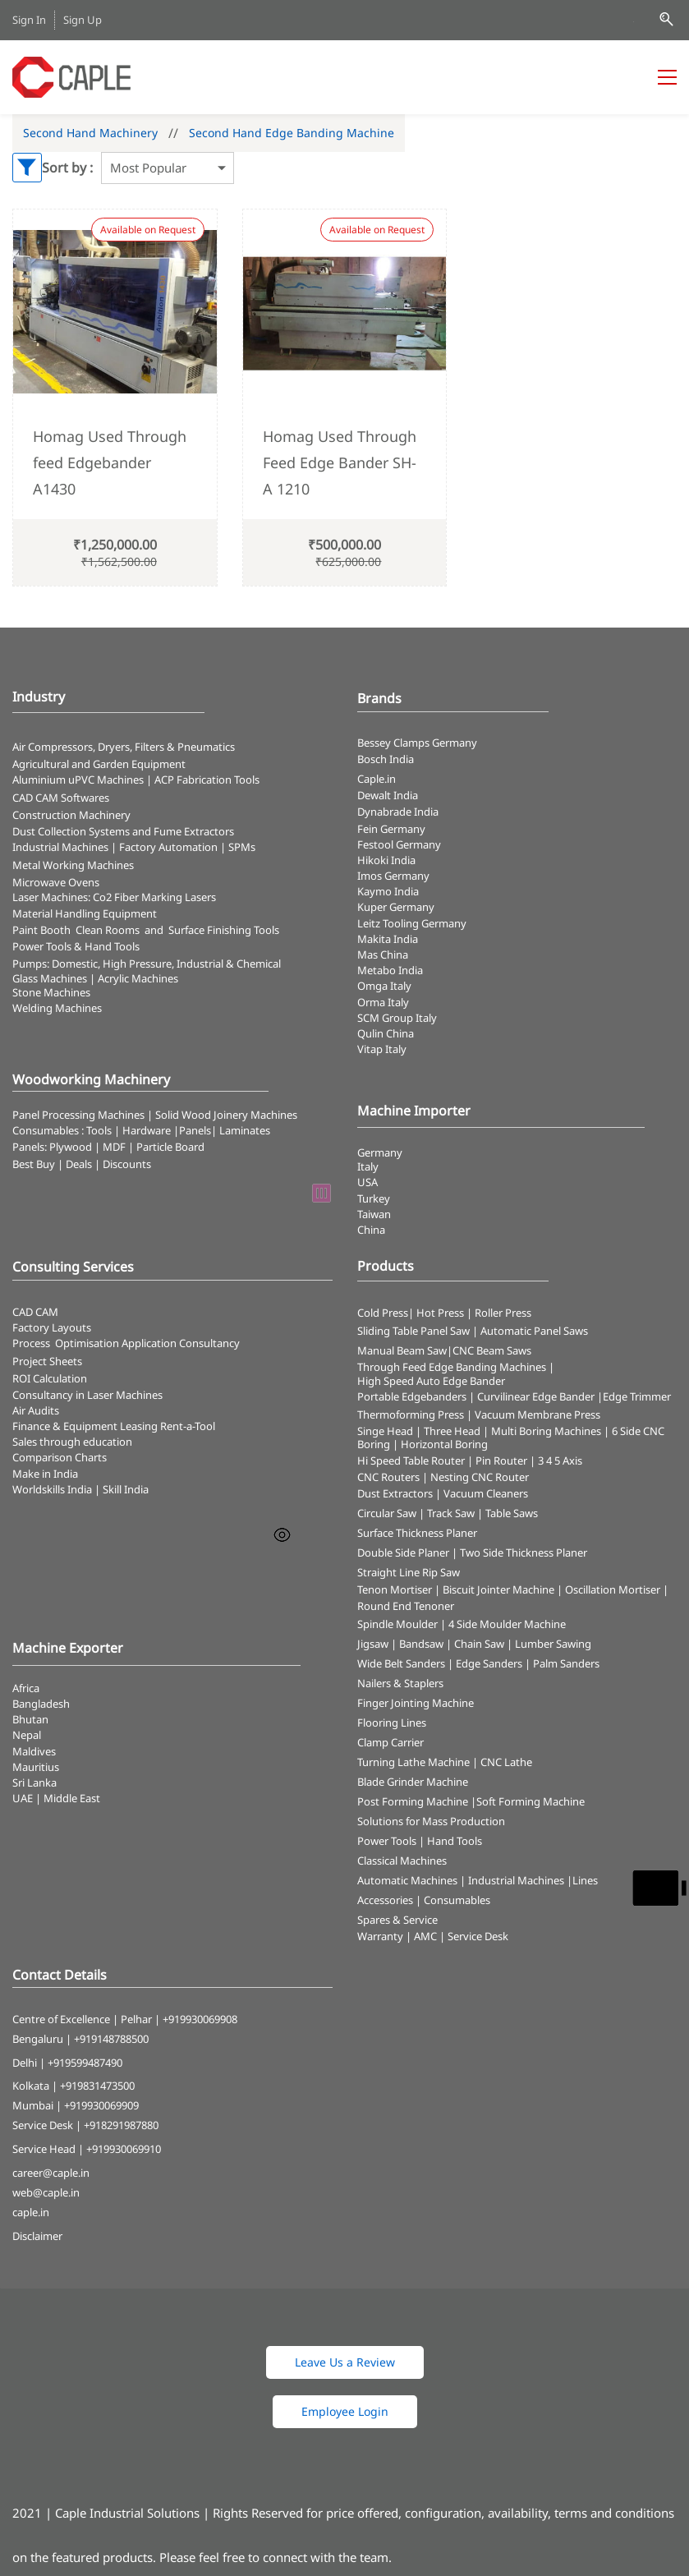 Image resolution: width=689 pixels, height=2576 pixels. I want to click on view or preview content, so click(282, 1534).